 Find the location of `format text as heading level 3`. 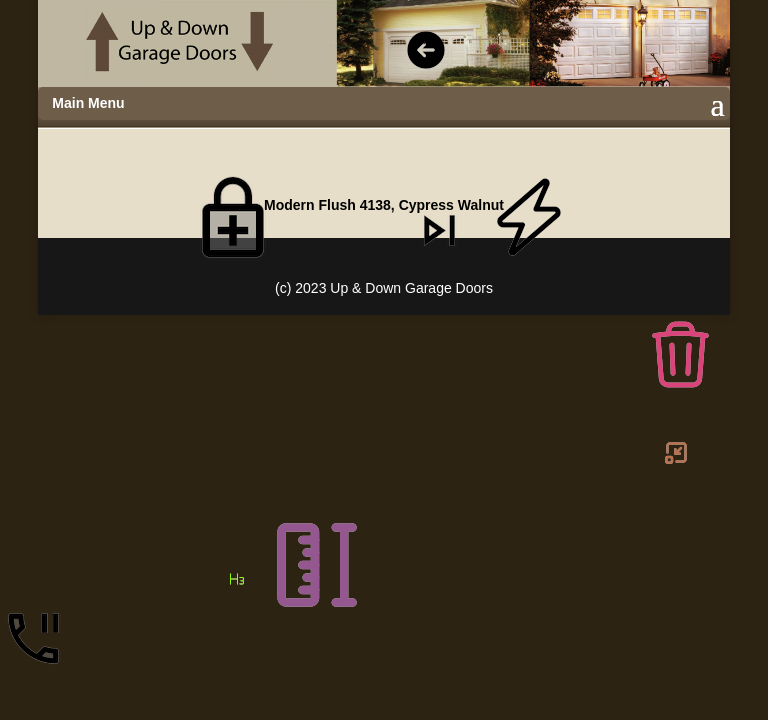

format text as heading level 3 is located at coordinates (237, 579).